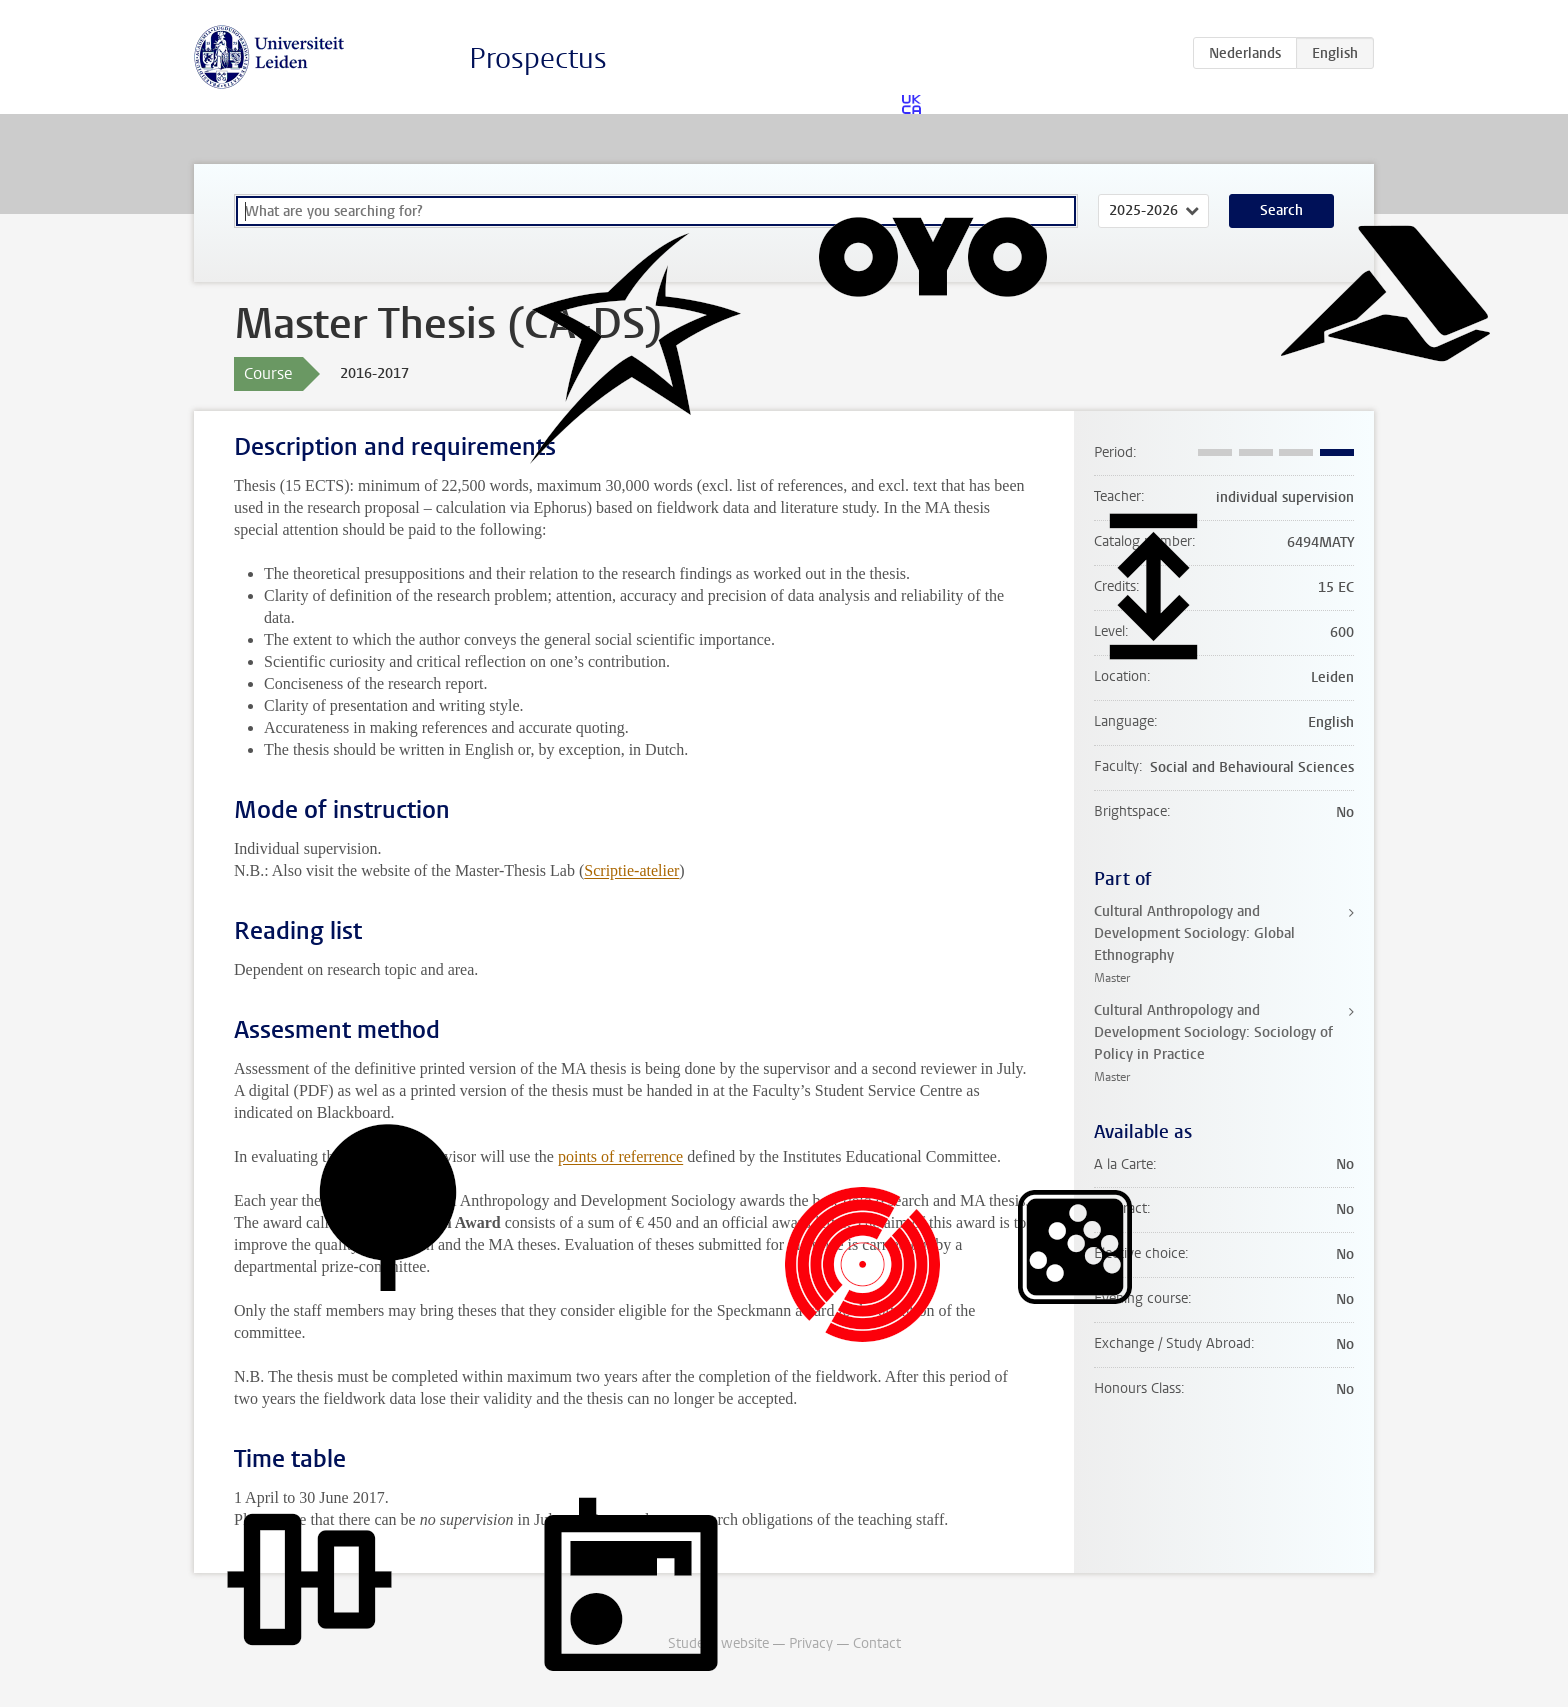  What do you see at coordinates (933, 257) in the screenshot?
I see `open the OYO hotel booking app` at bounding box center [933, 257].